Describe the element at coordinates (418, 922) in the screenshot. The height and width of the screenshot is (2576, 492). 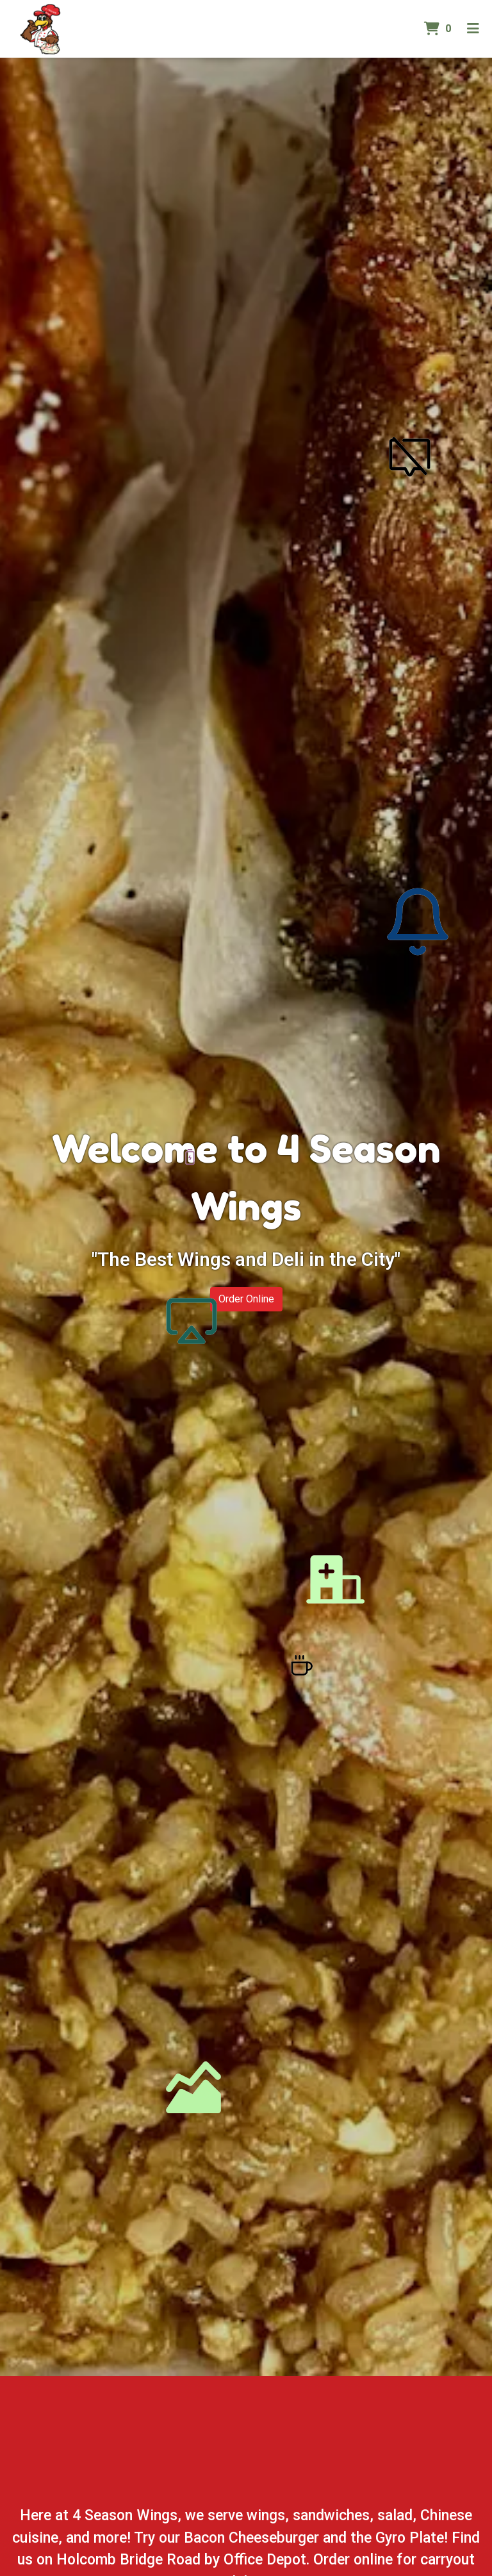
I see `view notifications` at that location.